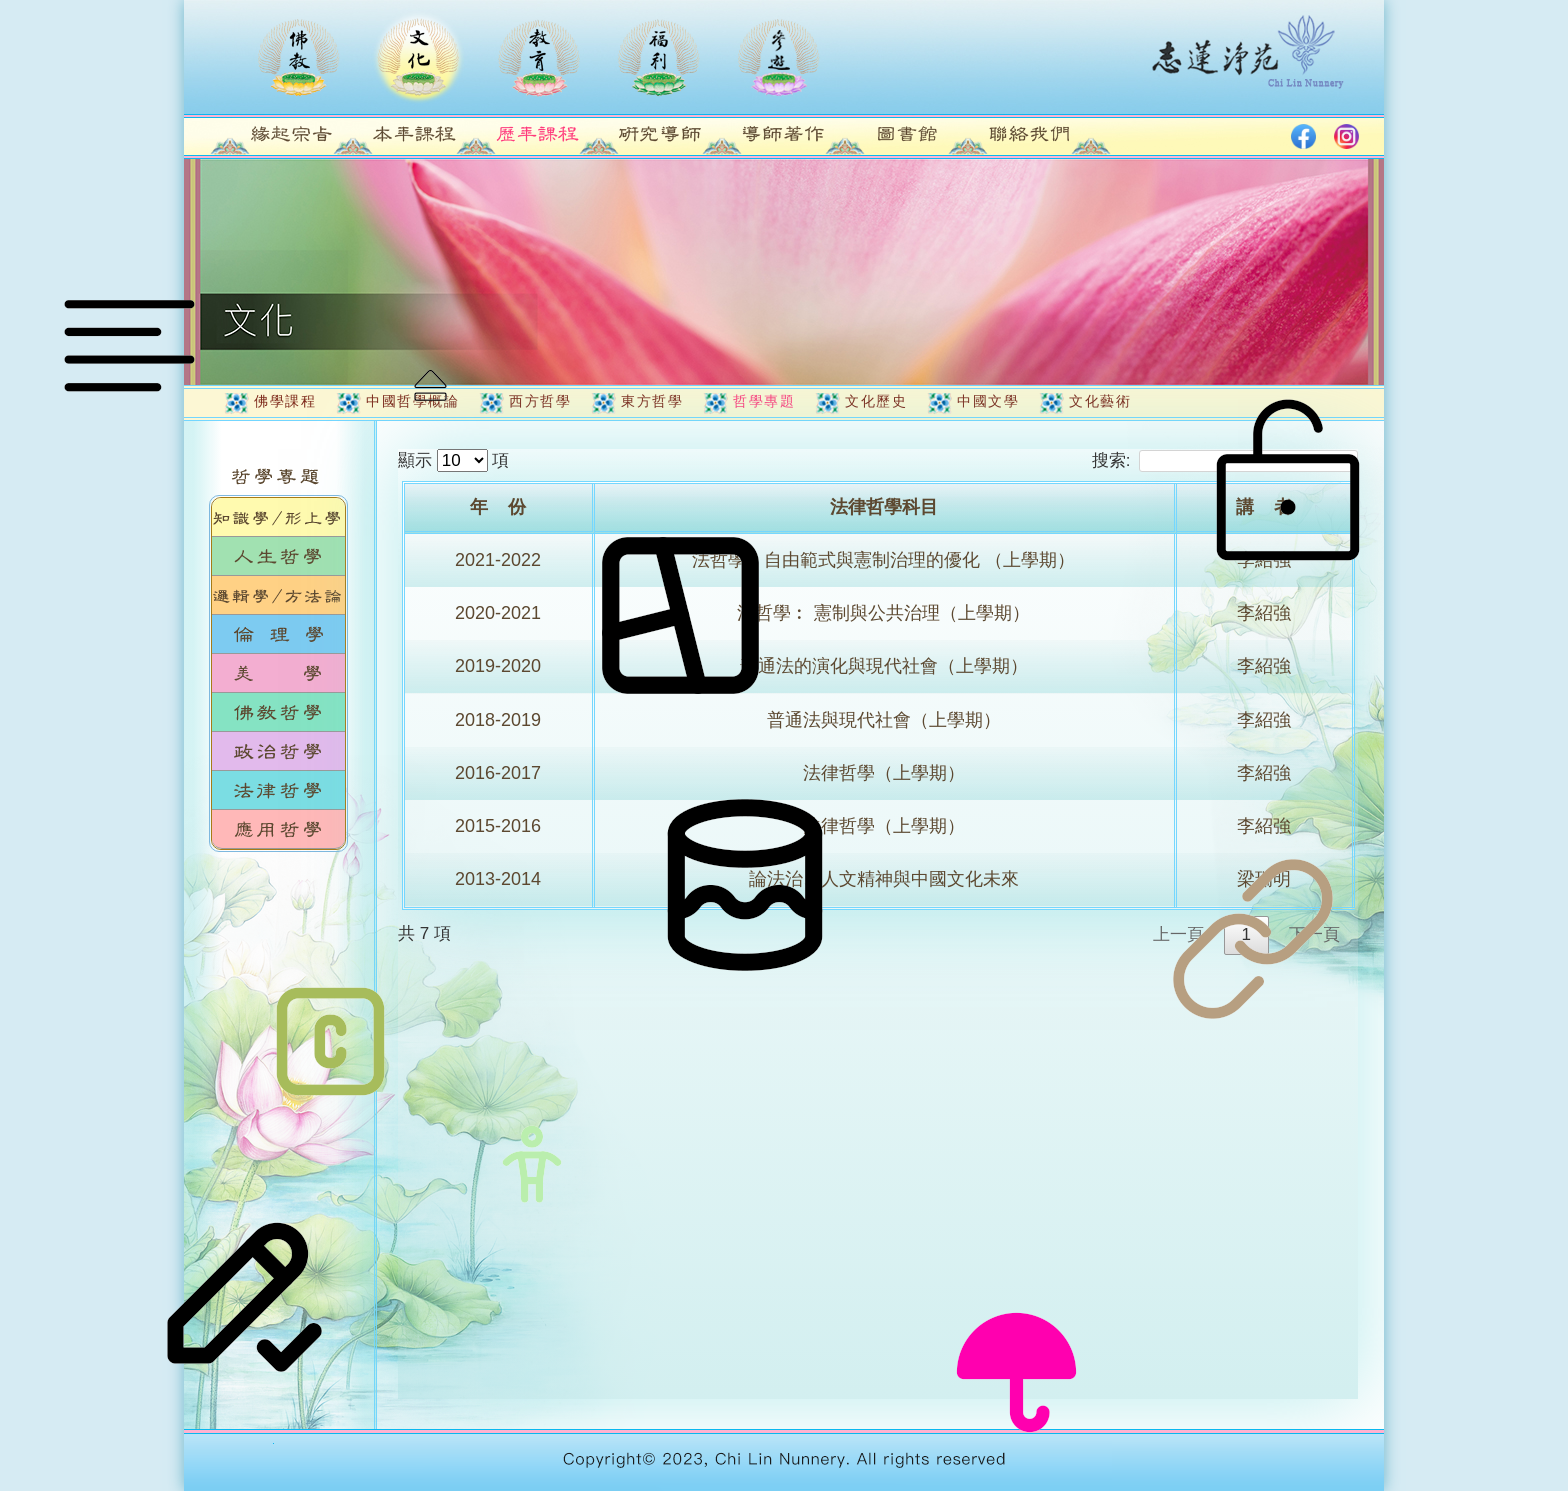 This screenshot has height=1491, width=1568. I want to click on view weather protection or rain forecast, so click(1016, 1372).